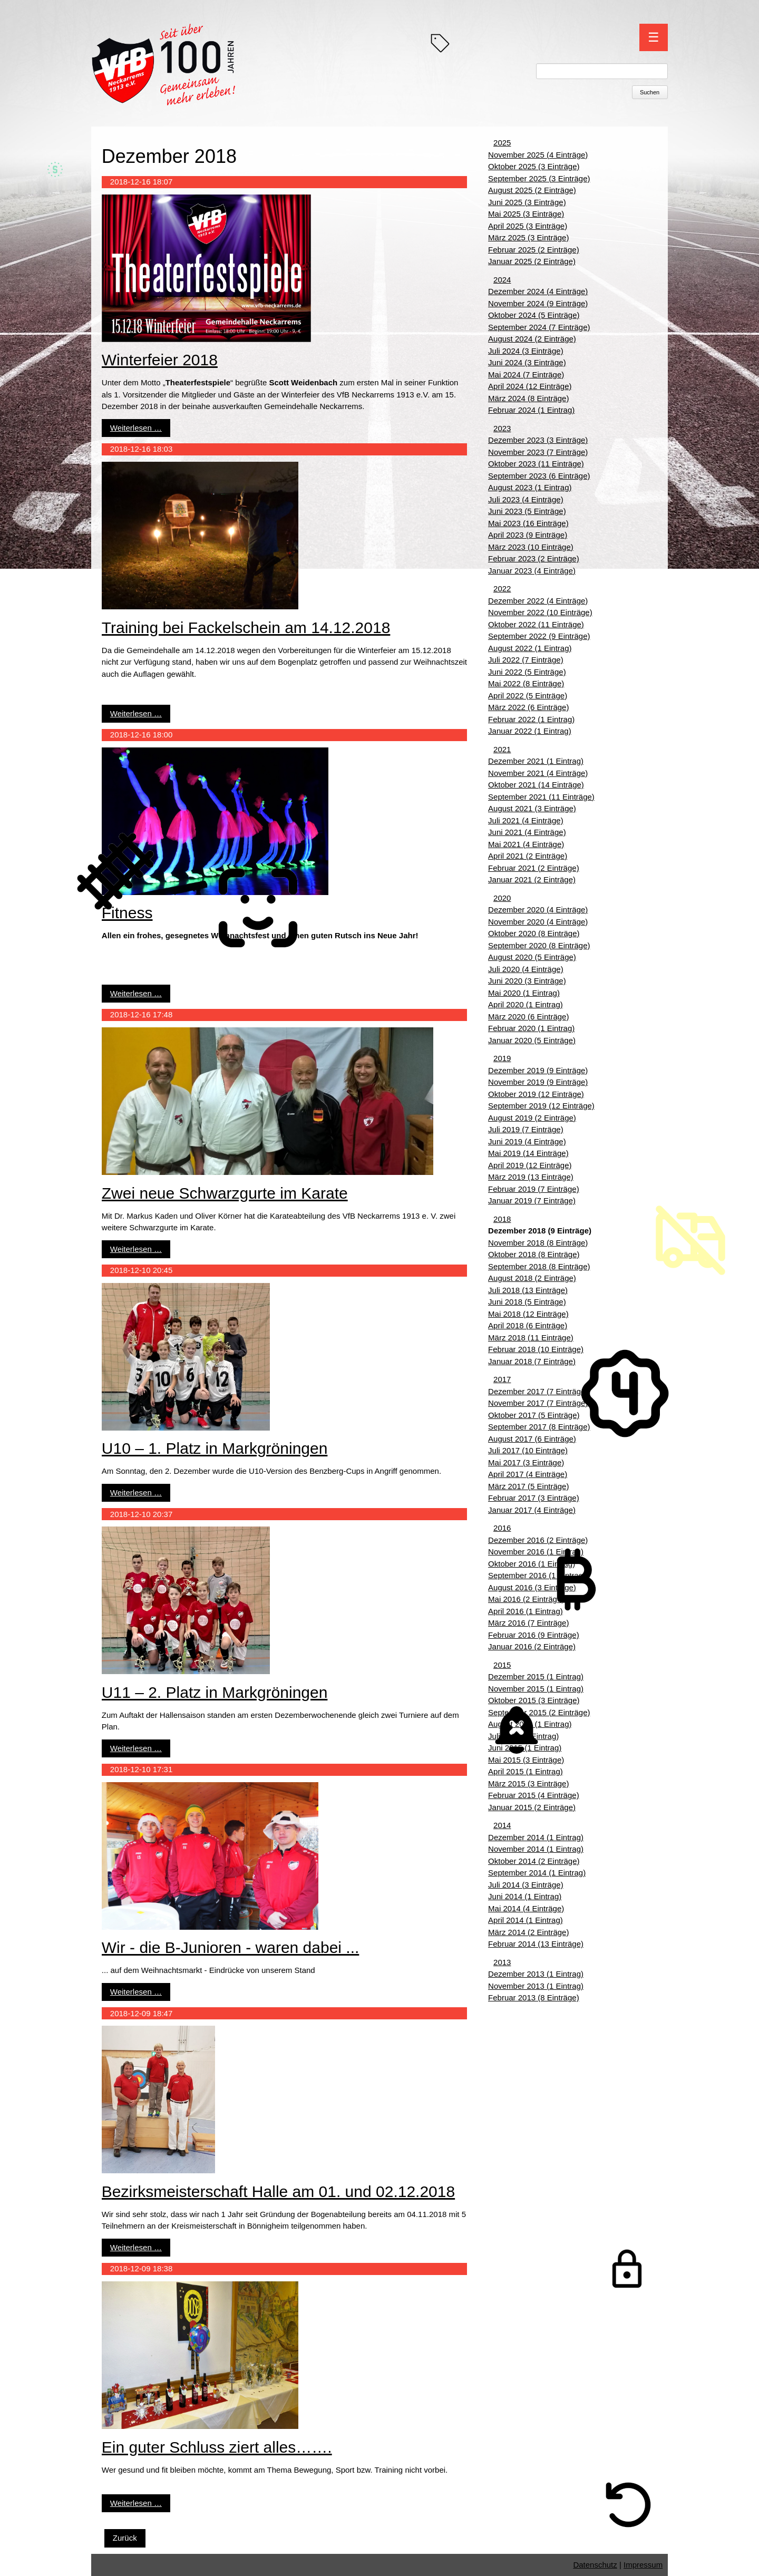  What do you see at coordinates (517, 1730) in the screenshot?
I see `dismiss or clear notifications` at bounding box center [517, 1730].